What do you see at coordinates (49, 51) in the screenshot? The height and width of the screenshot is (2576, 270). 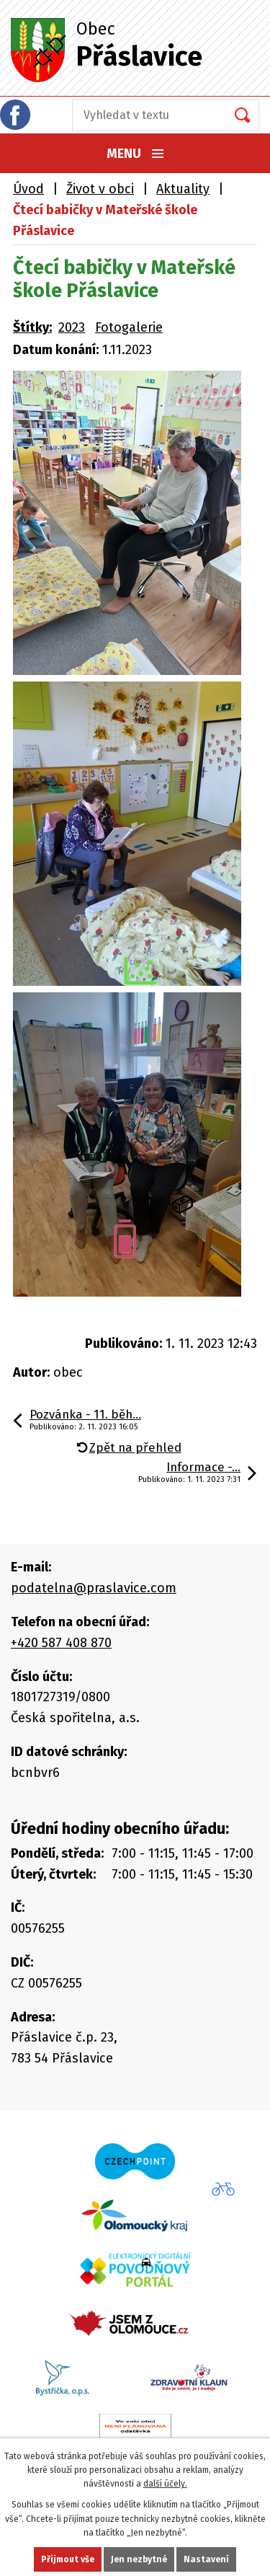 I see `connect or establish a connection` at bounding box center [49, 51].